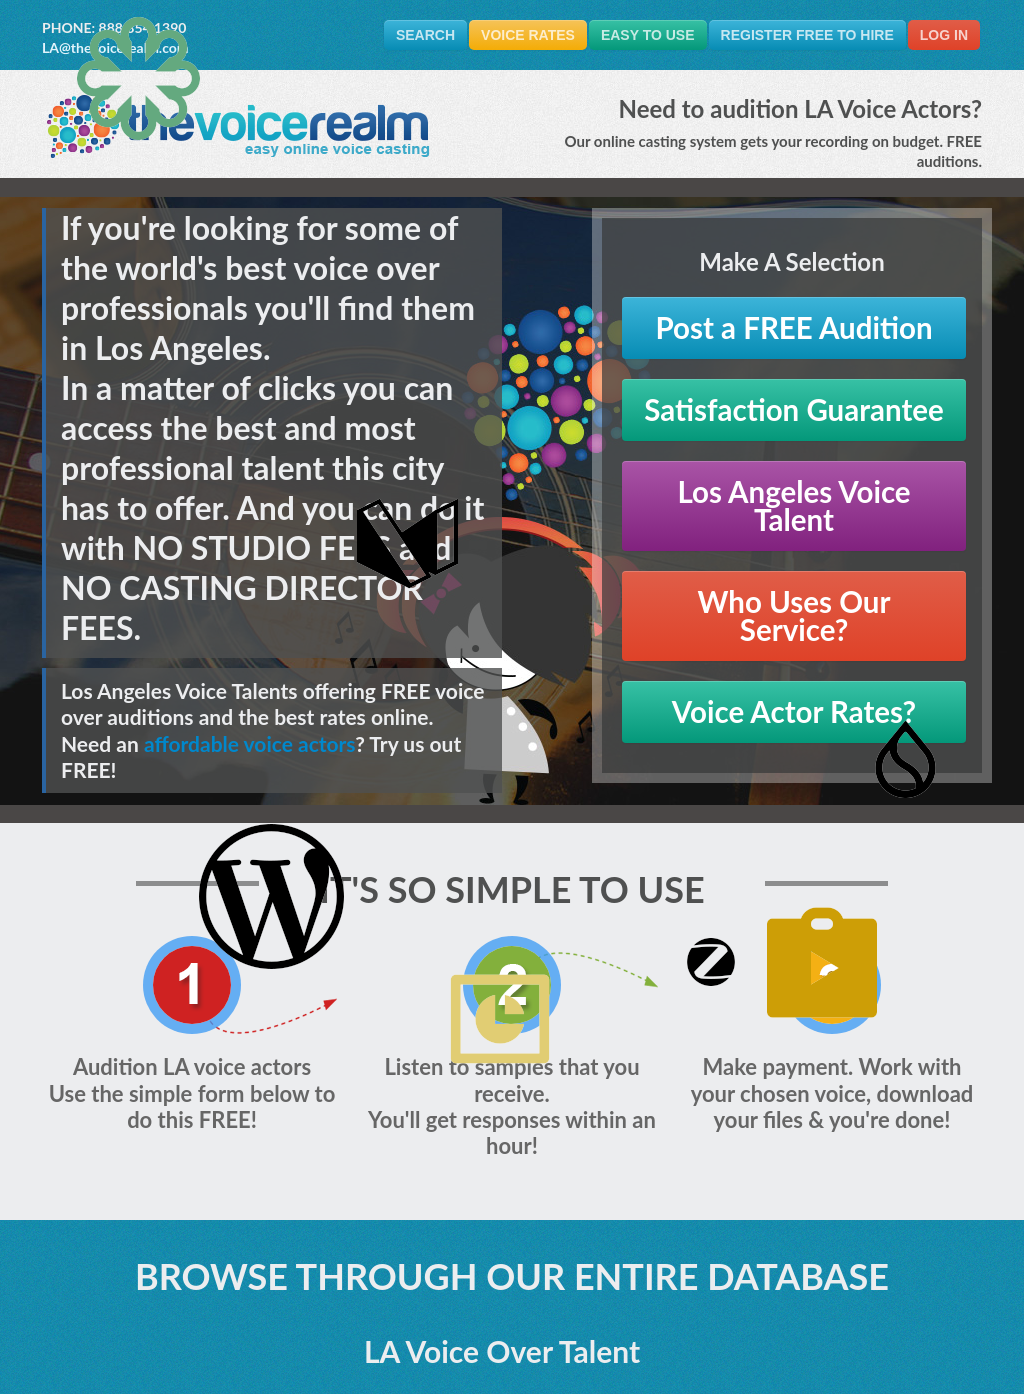 The height and width of the screenshot is (1394, 1024). I want to click on Sui blockchain logo, so click(905, 759).